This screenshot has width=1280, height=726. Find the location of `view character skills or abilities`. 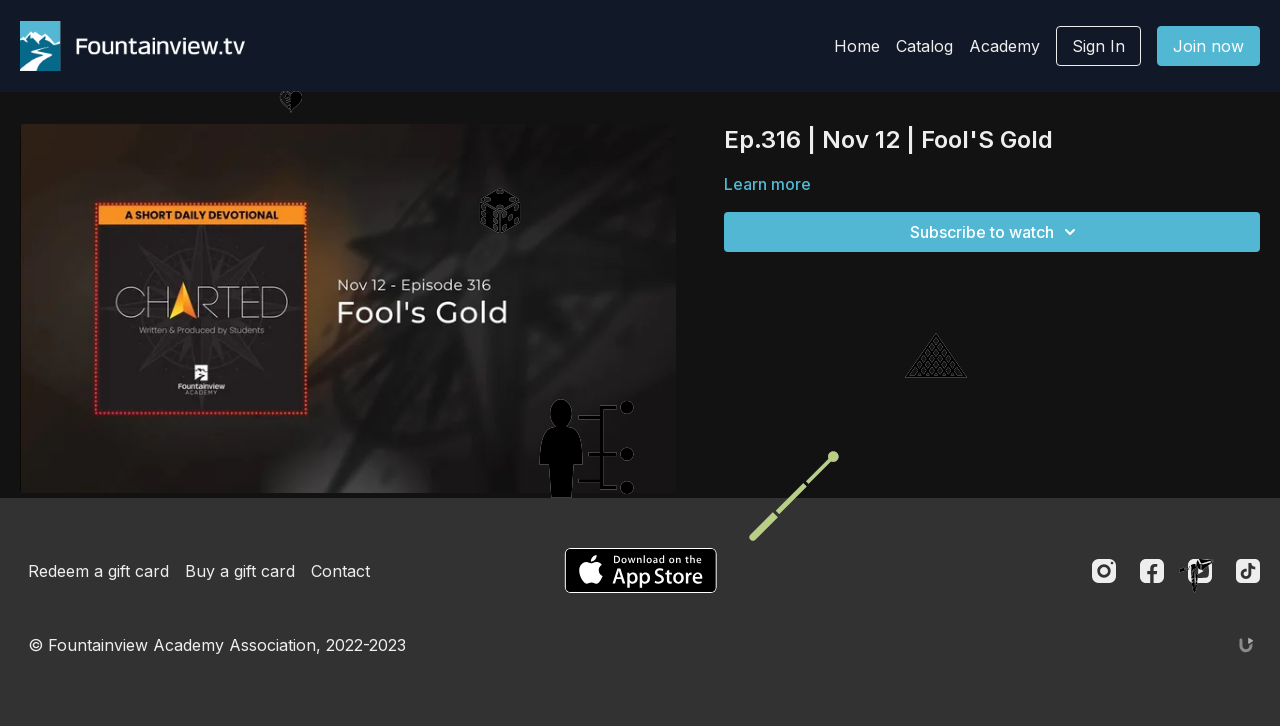

view character skills or abilities is located at coordinates (588, 447).